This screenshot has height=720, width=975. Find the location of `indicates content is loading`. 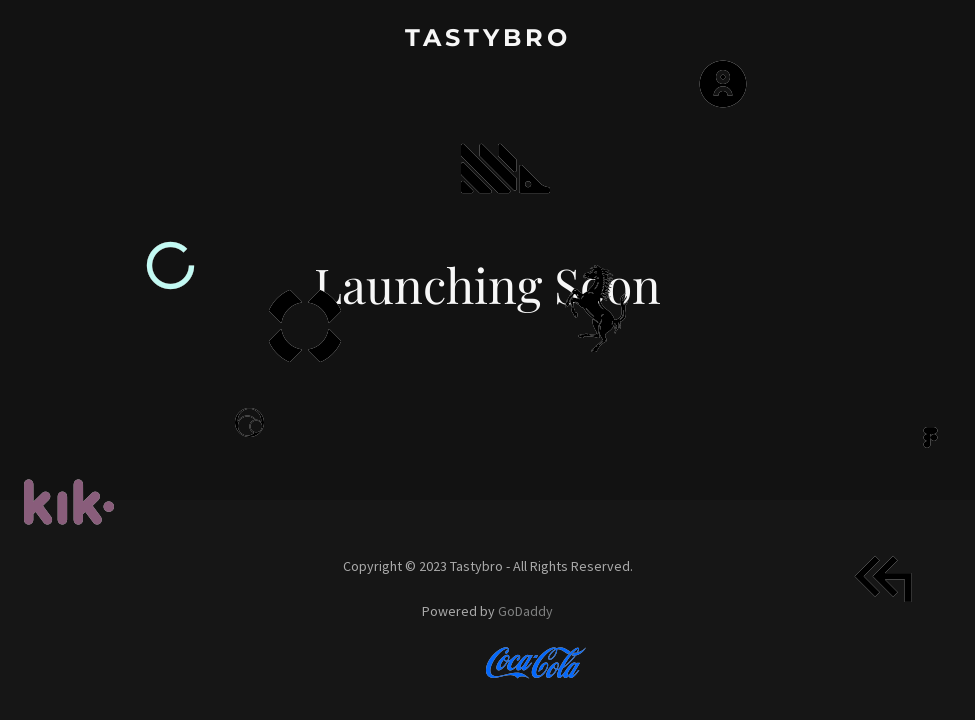

indicates content is loading is located at coordinates (170, 265).